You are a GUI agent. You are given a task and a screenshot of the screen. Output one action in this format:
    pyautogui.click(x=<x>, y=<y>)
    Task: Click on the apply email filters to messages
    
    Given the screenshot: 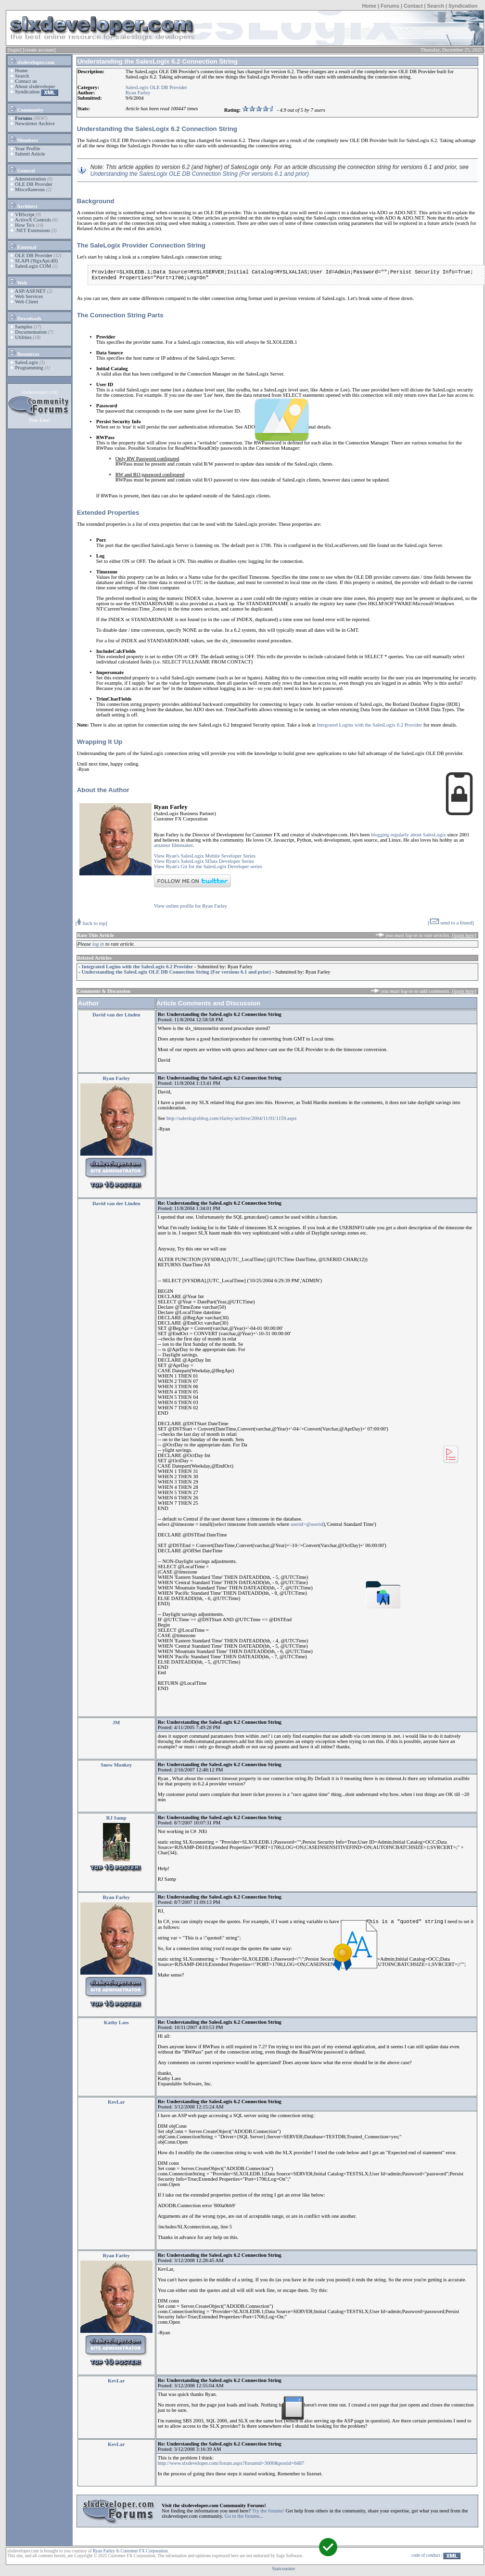 What is the action you would take?
    pyautogui.click(x=328, y=2547)
    